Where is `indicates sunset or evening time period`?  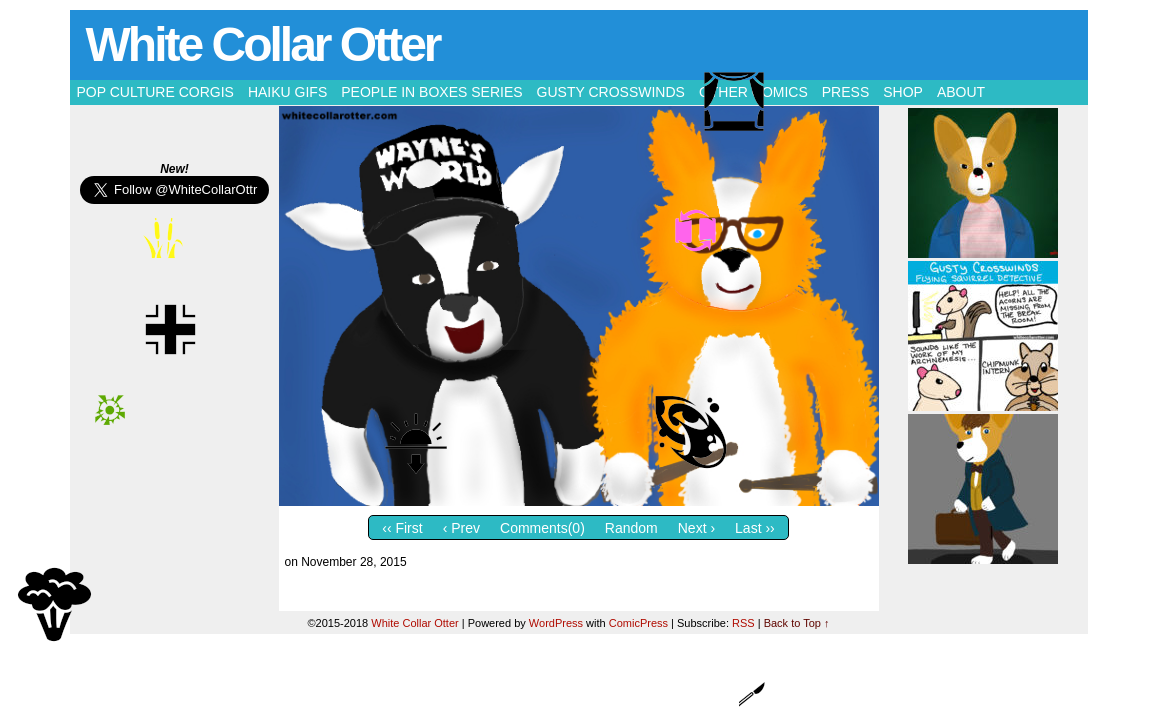
indicates sunset or evening time period is located at coordinates (416, 444).